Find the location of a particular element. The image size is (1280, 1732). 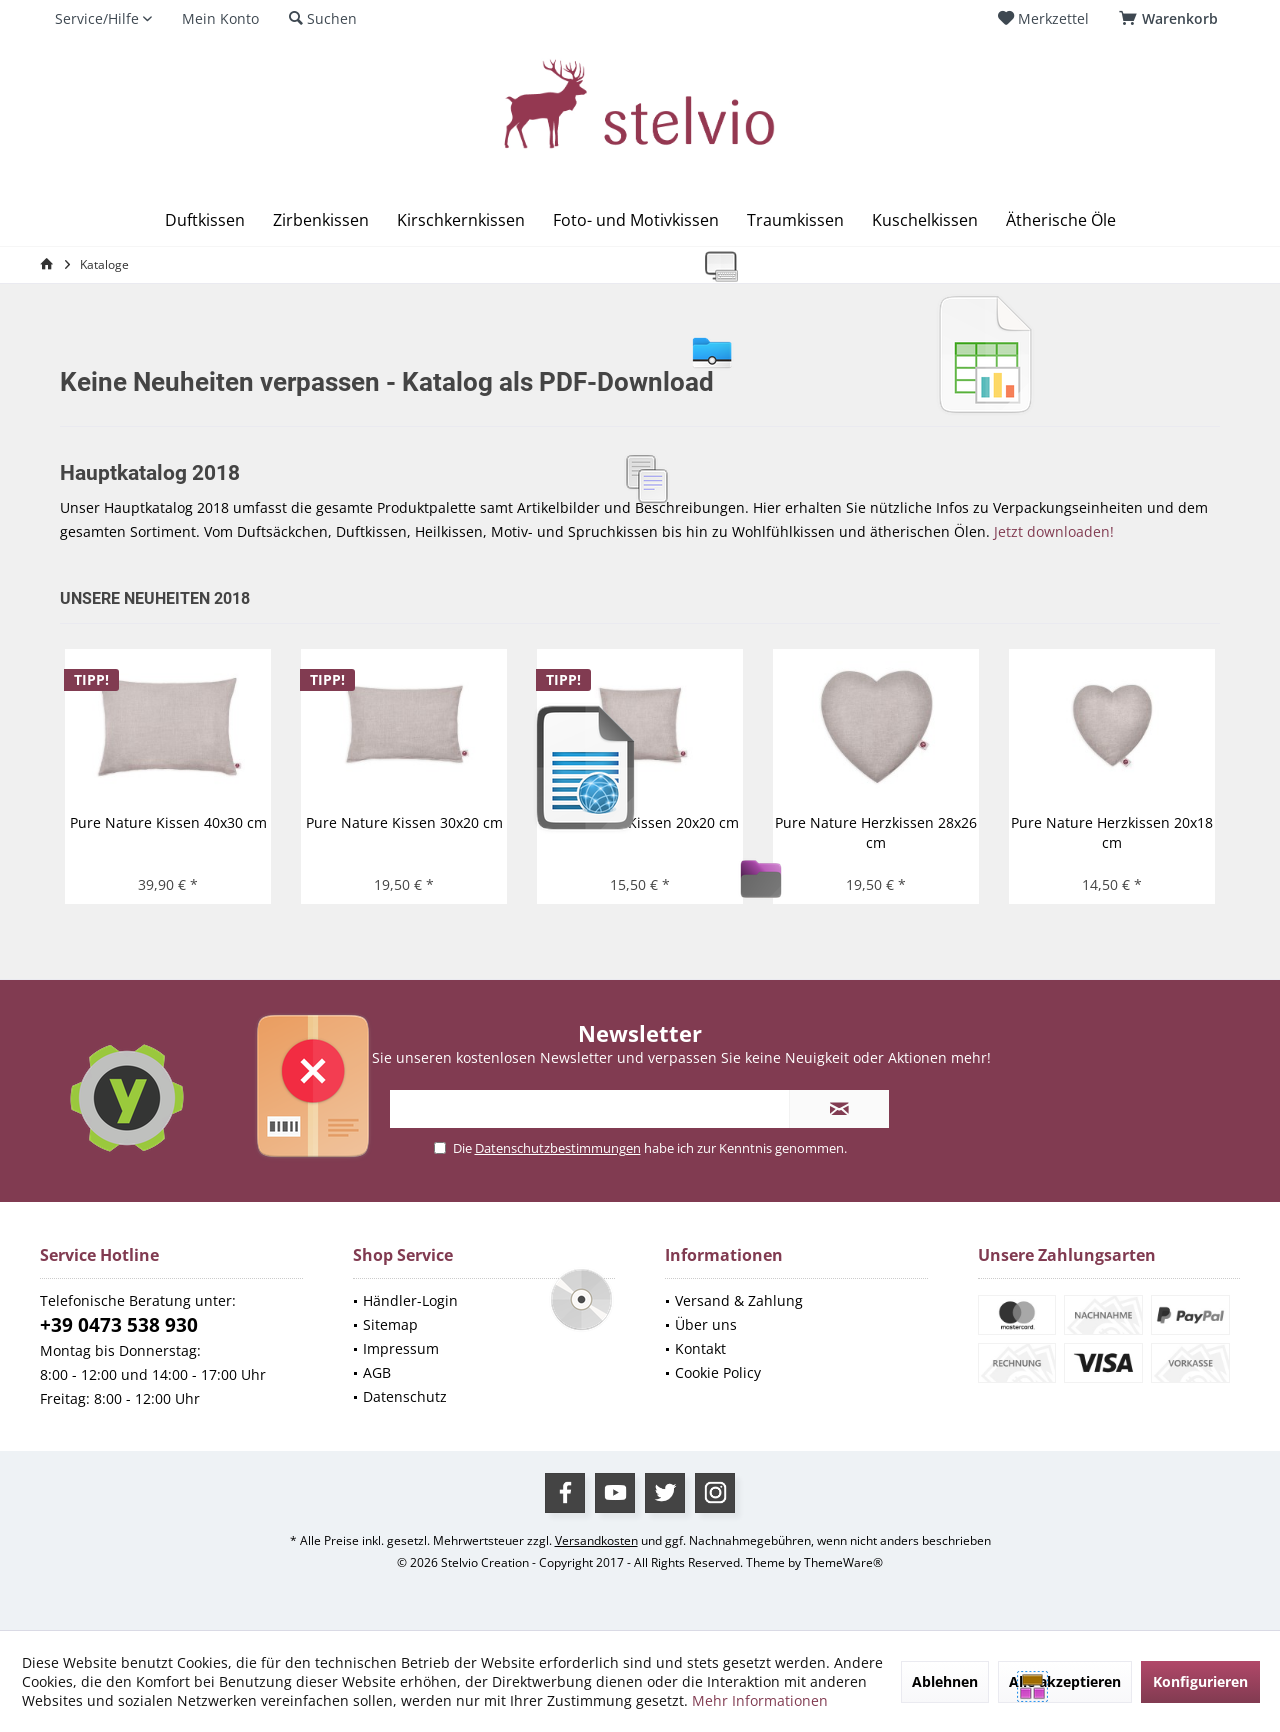

access computer or desktop settings is located at coordinates (721, 266).